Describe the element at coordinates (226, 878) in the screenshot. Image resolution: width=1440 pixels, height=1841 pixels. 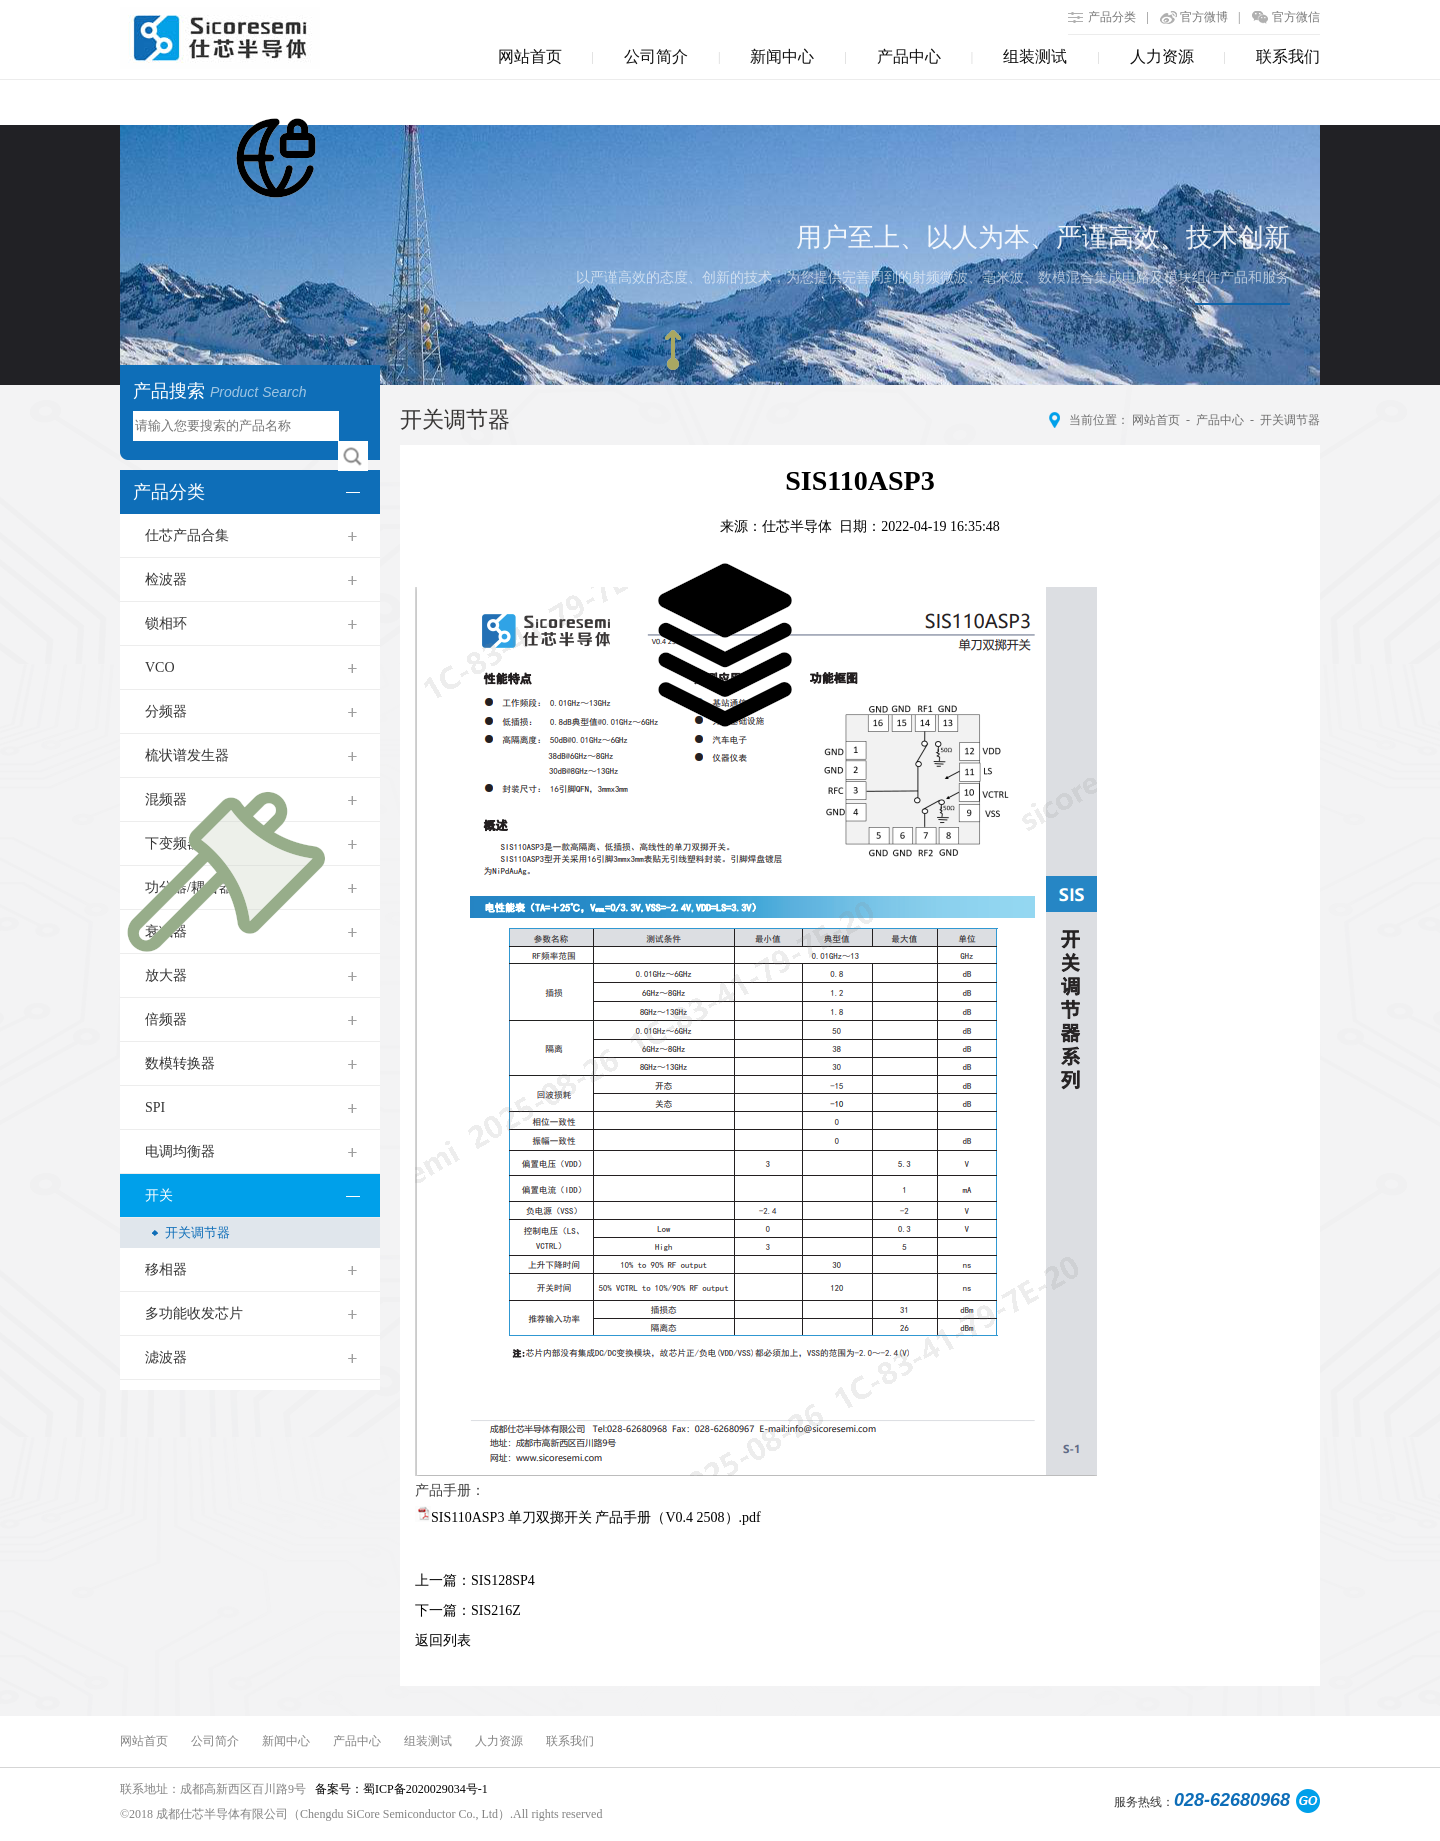
I see `access crafting or building tools` at that location.